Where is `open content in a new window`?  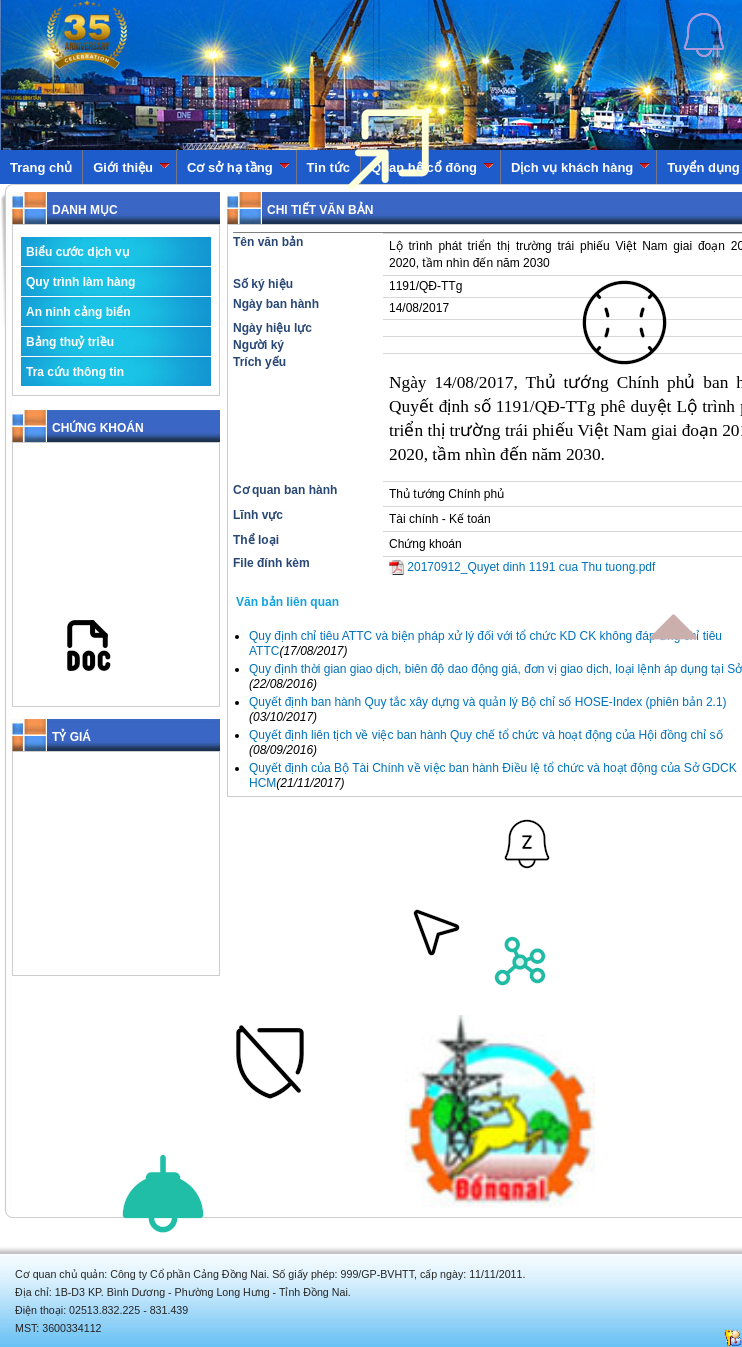
open content in a new window is located at coordinates (388, 149).